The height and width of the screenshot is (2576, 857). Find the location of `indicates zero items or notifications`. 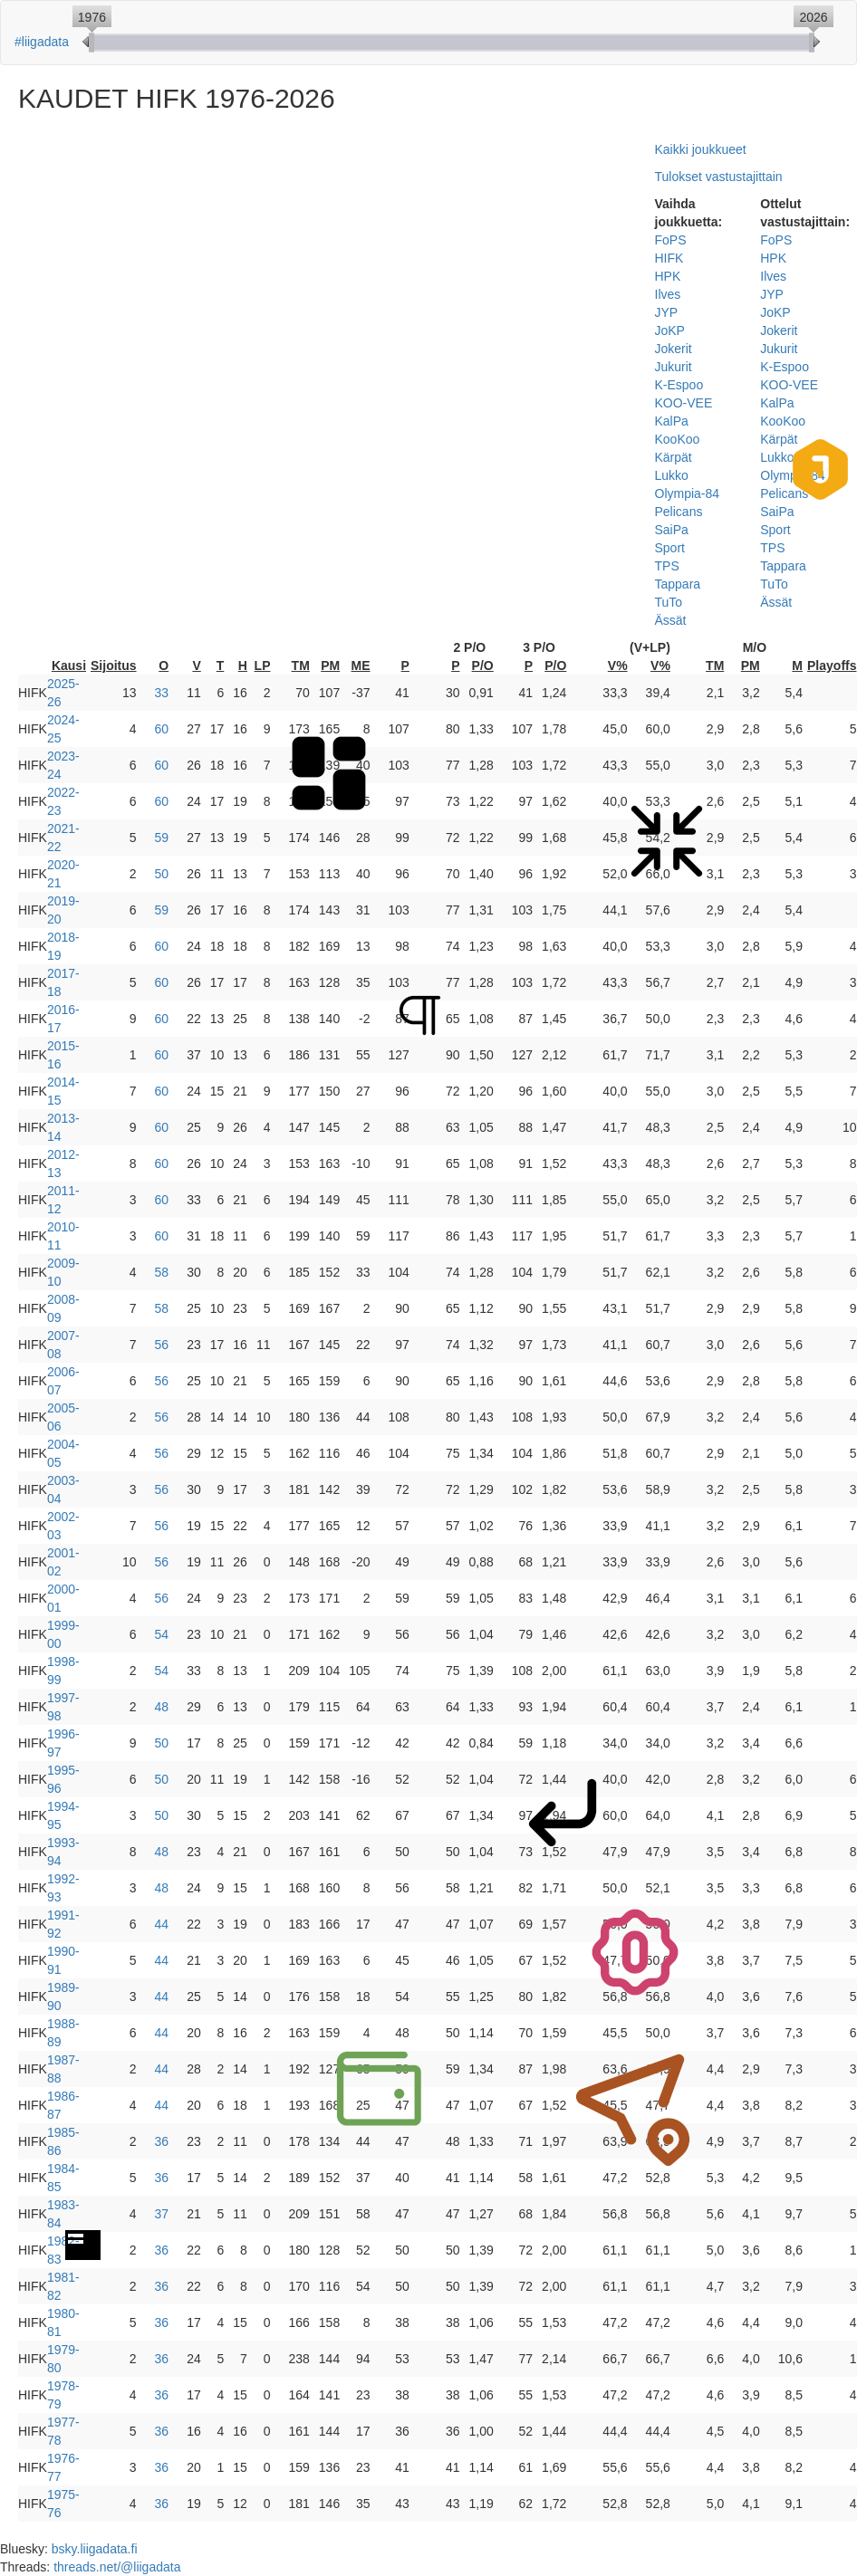

indicates zero items or notifications is located at coordinates (635, 1952).